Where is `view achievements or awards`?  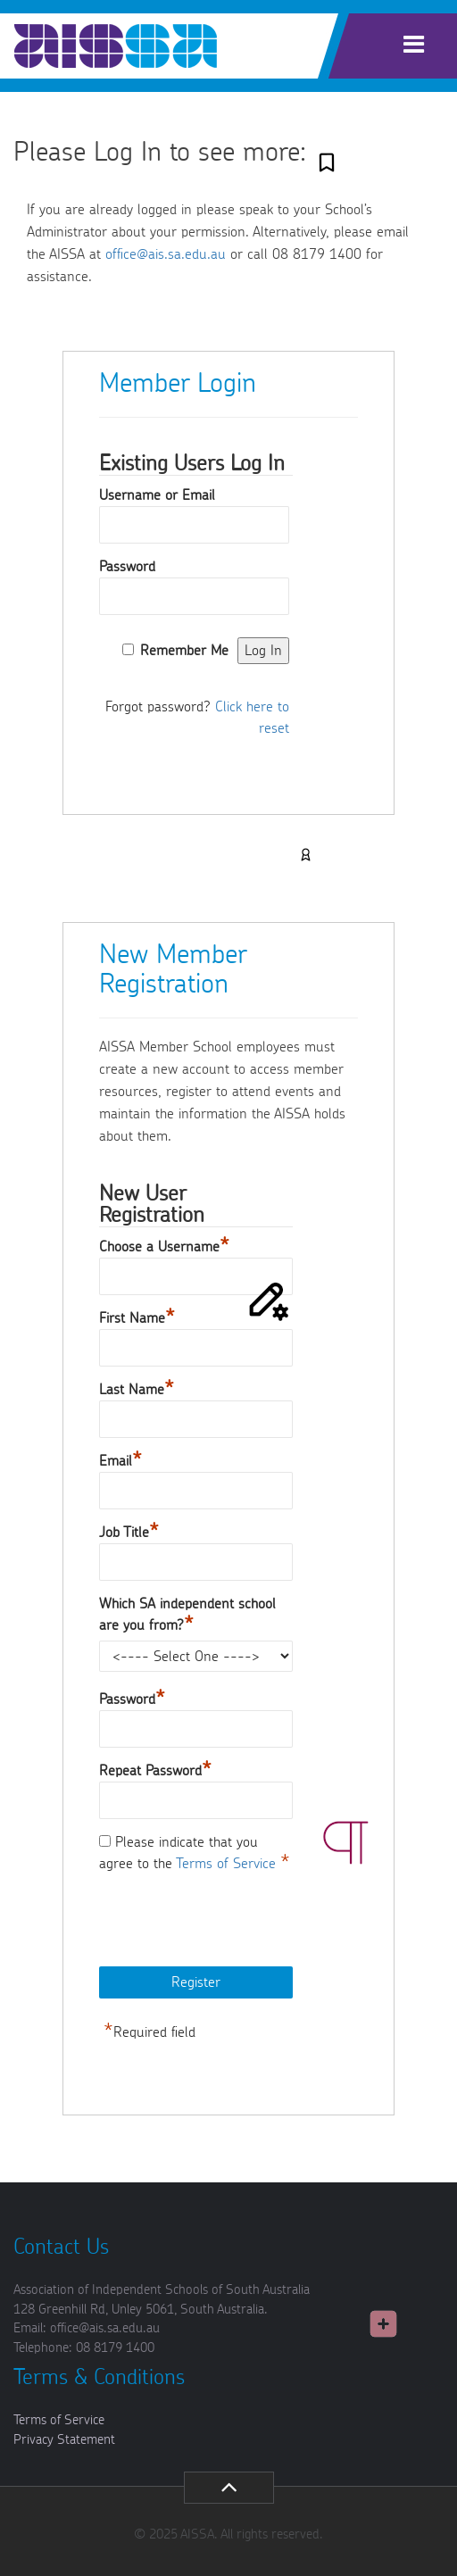 view achievements or awards is located at coordinates (305, 854).